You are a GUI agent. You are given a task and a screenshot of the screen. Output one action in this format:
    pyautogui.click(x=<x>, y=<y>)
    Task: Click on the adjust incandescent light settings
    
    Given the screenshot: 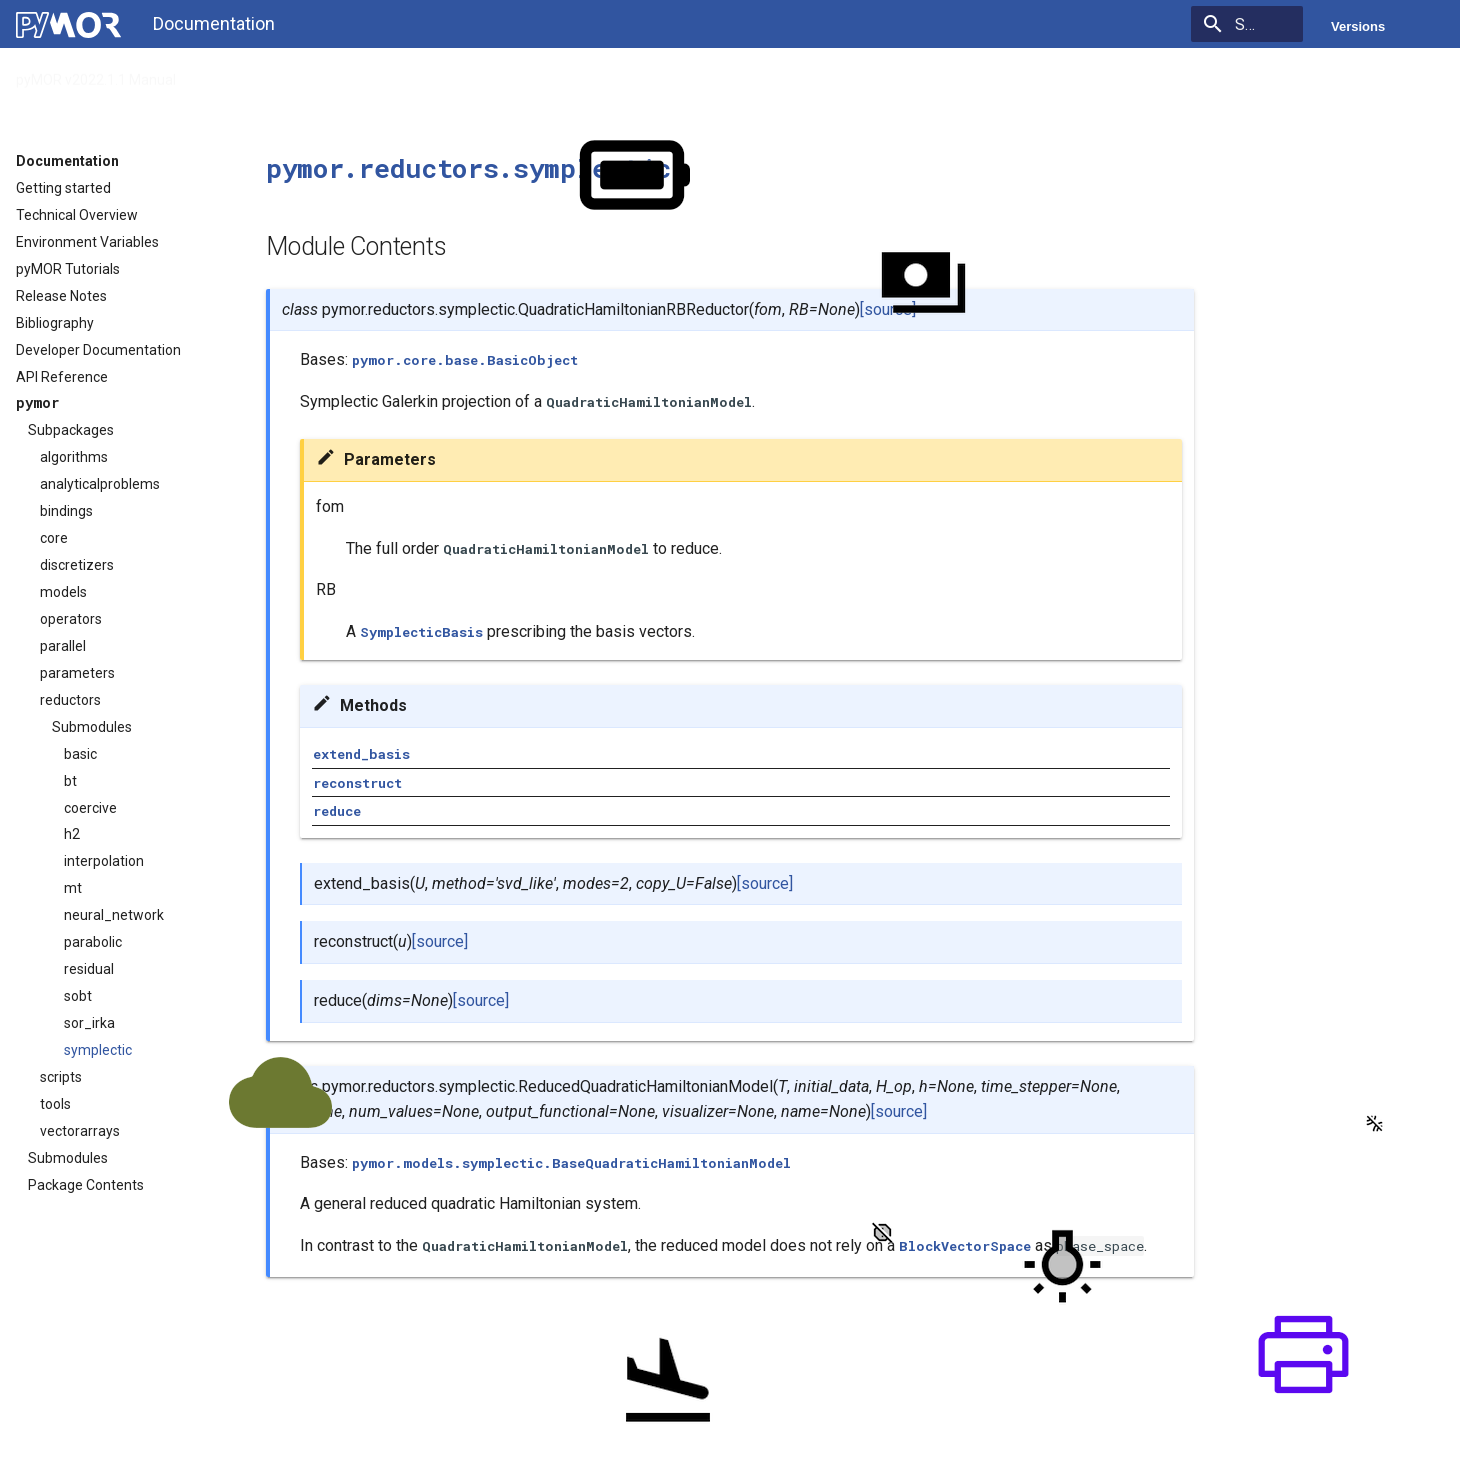 What is the action you would take?
    pyautogui.click(x=1062, y=1264)
    